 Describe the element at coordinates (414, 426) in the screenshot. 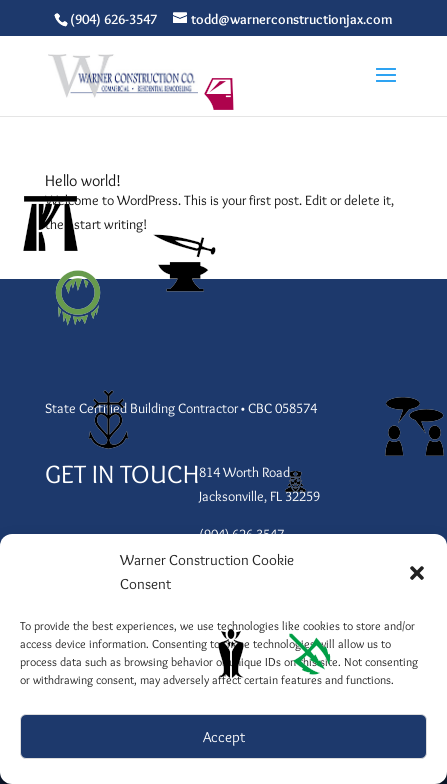

I see `open group discussion or chat` at that location.